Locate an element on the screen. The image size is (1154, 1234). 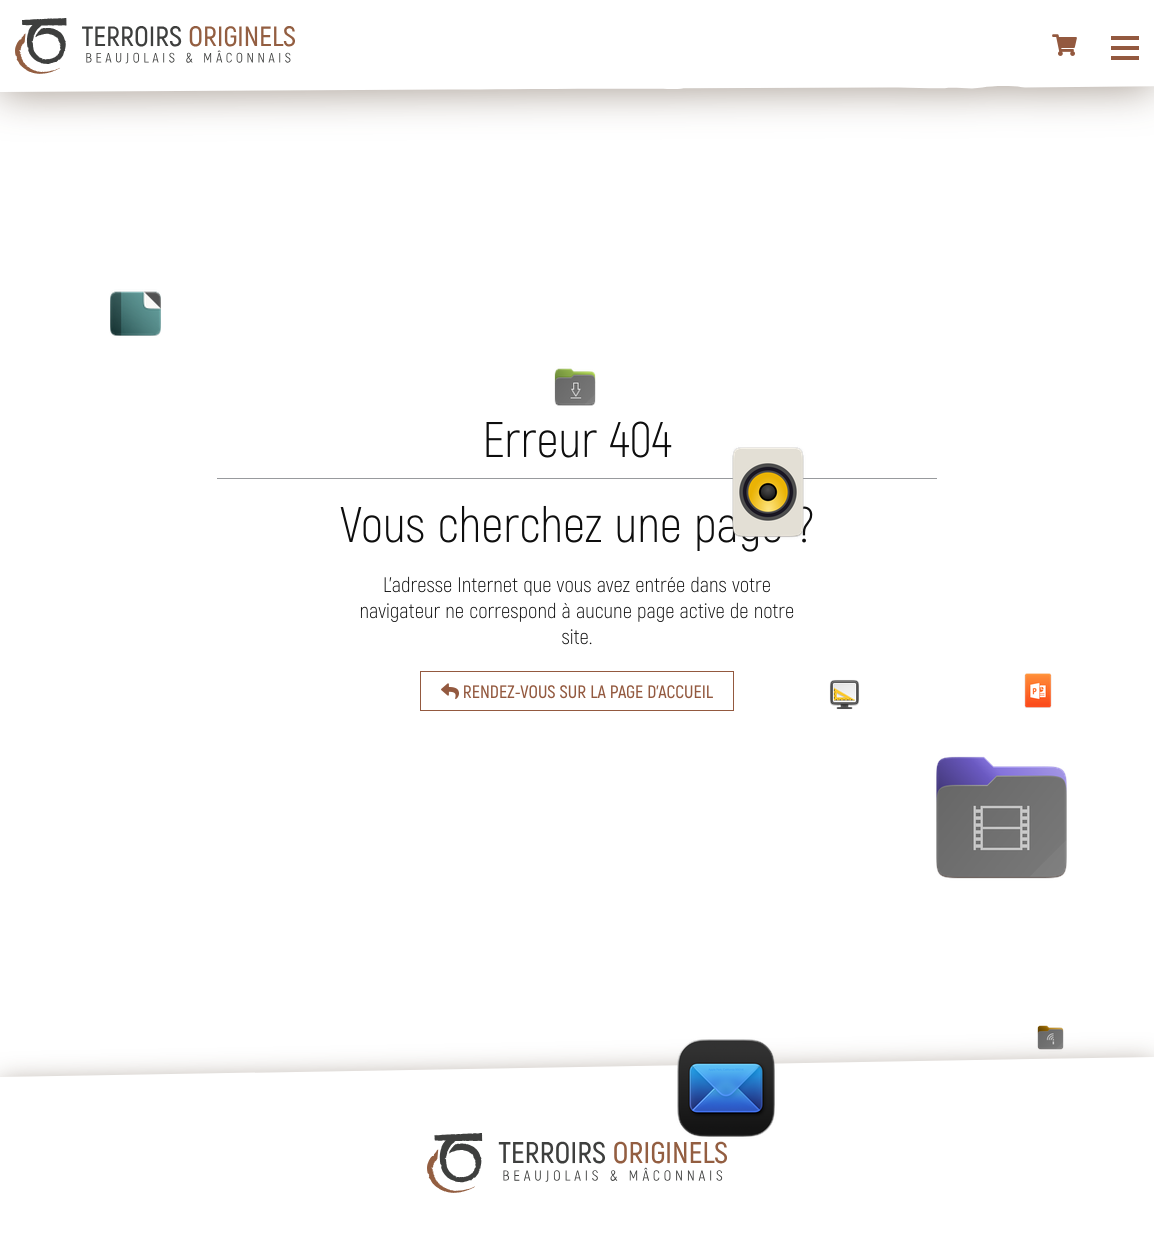
open insync cloud sync folder is located at coordinates (1050, 1037).